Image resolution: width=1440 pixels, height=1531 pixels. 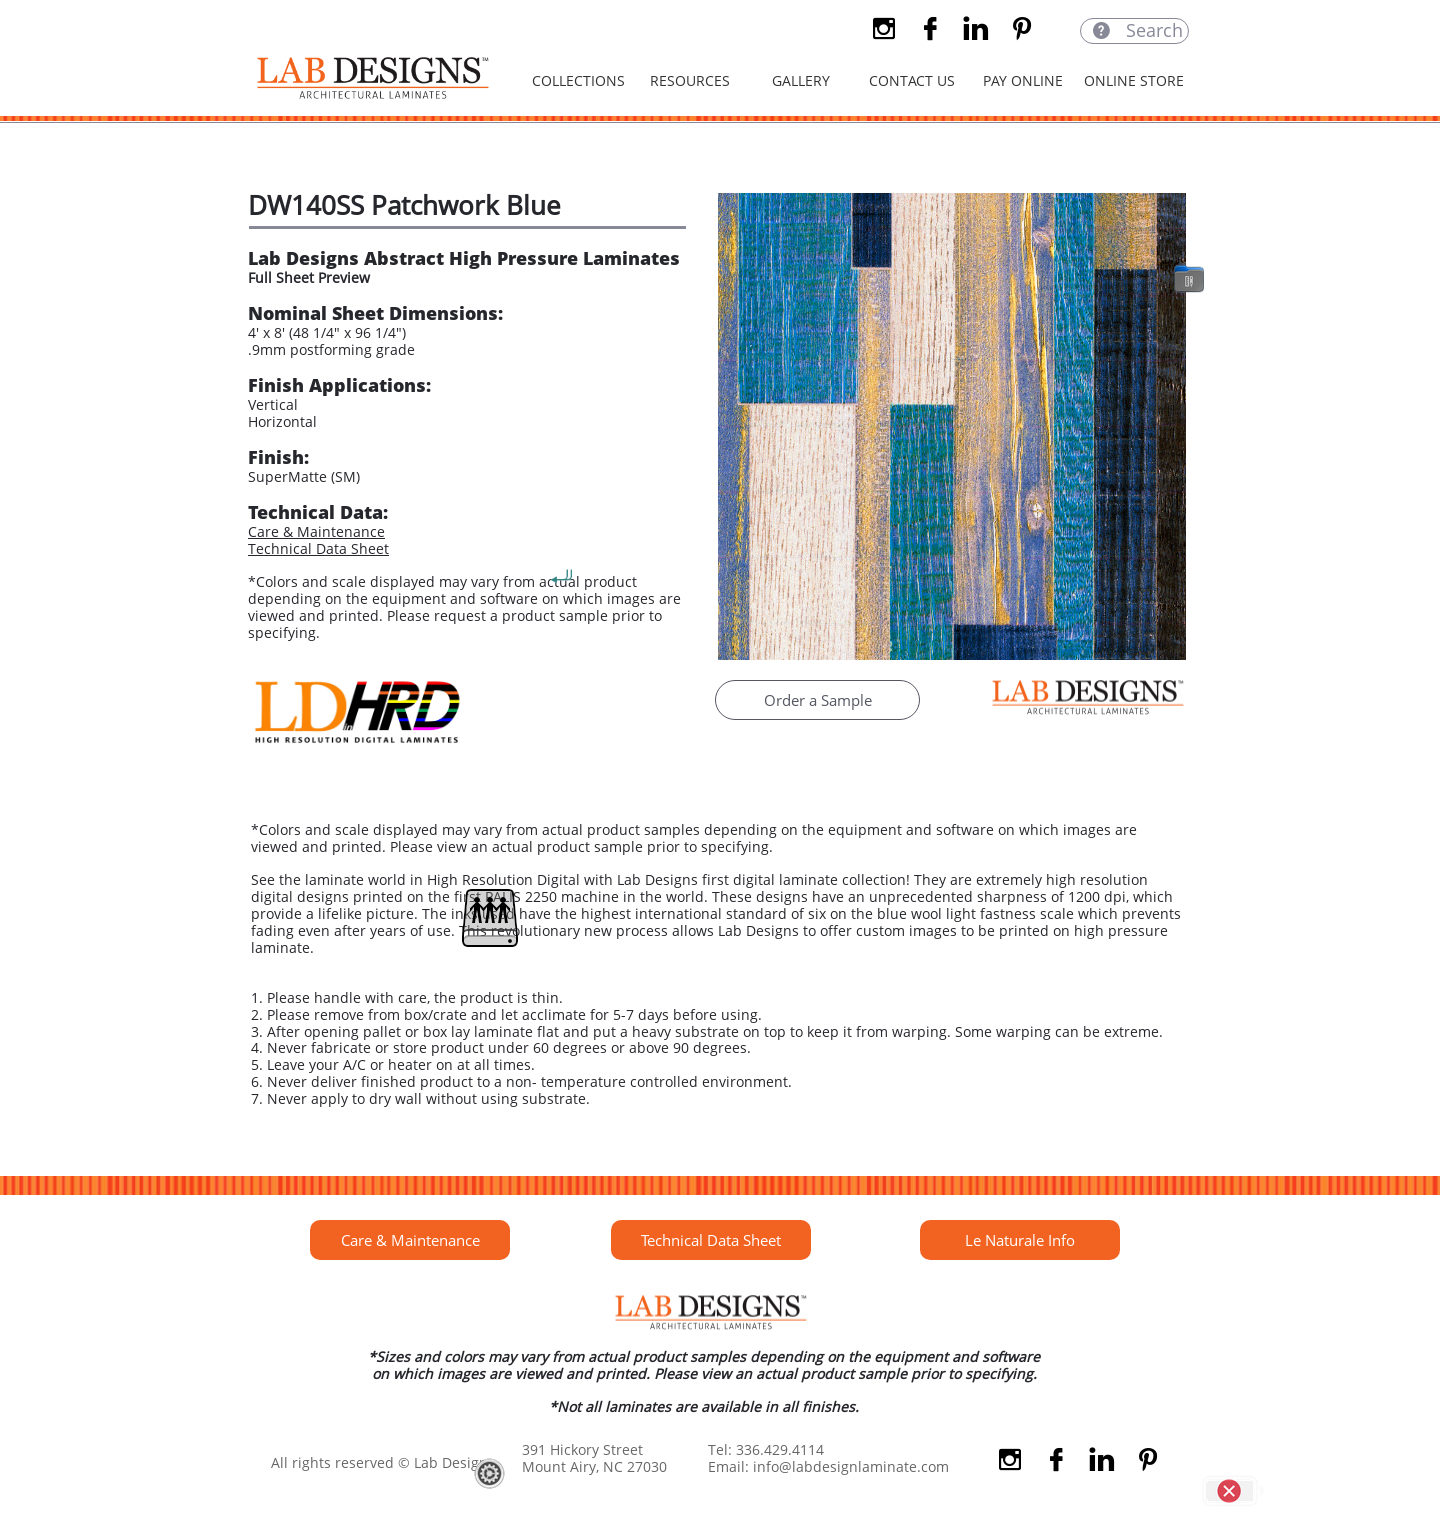 I want to click on open system settings, so click(x=489, y=1473).